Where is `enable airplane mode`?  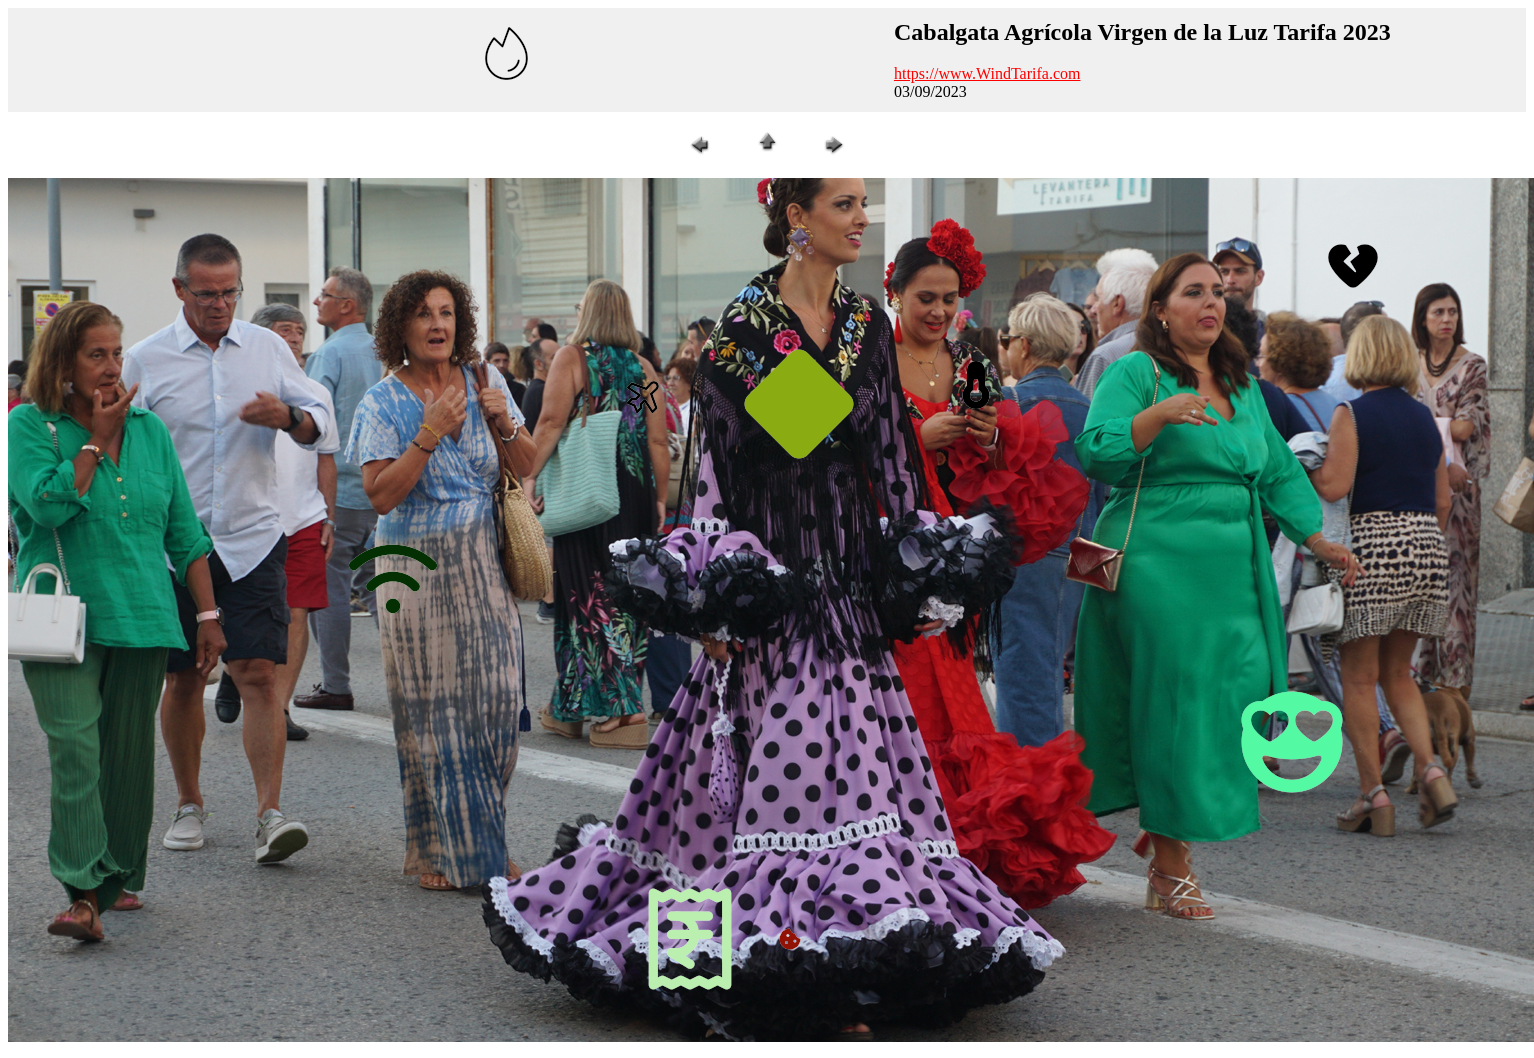
enable airplane mode is located at coordinates (643, 396).